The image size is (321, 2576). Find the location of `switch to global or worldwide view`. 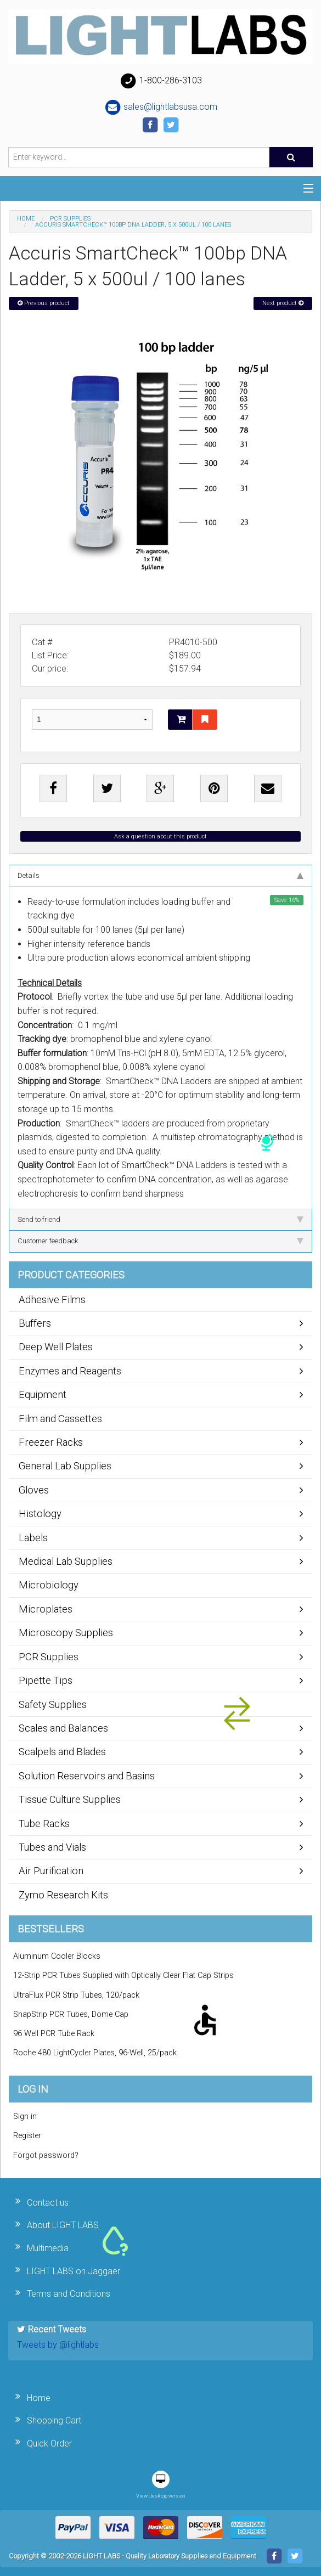

switch to global or worldwide view is located at coordinates (267, 1142).